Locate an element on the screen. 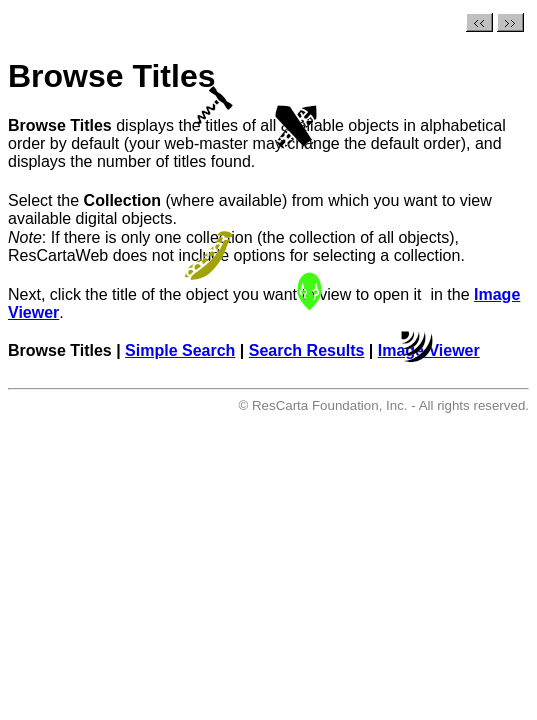 Image resolution: width=537 pixels, height=720 pixels. equip arm armor or bracers is located at coordinates (296, 127).